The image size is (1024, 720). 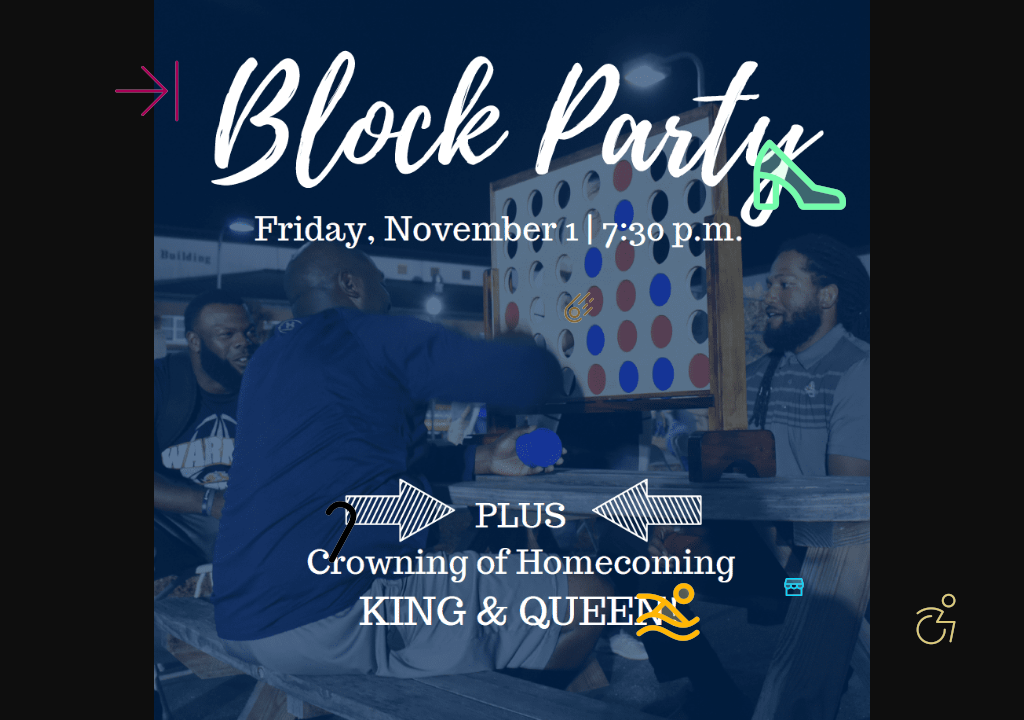 I want to click on go to end or last item, so click(x=148, y=91).